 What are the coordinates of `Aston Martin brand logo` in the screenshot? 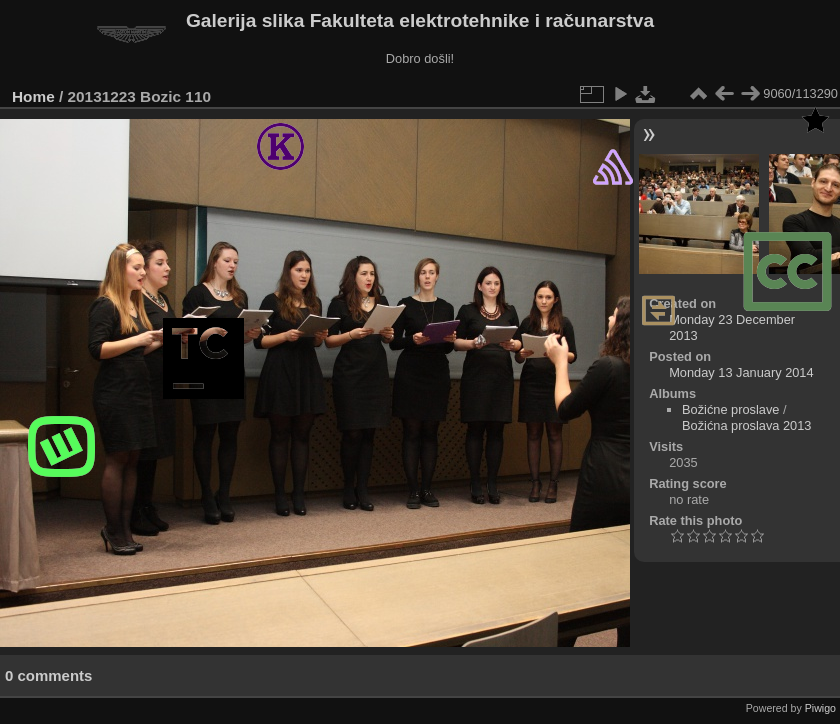 It's located at (131, 34).